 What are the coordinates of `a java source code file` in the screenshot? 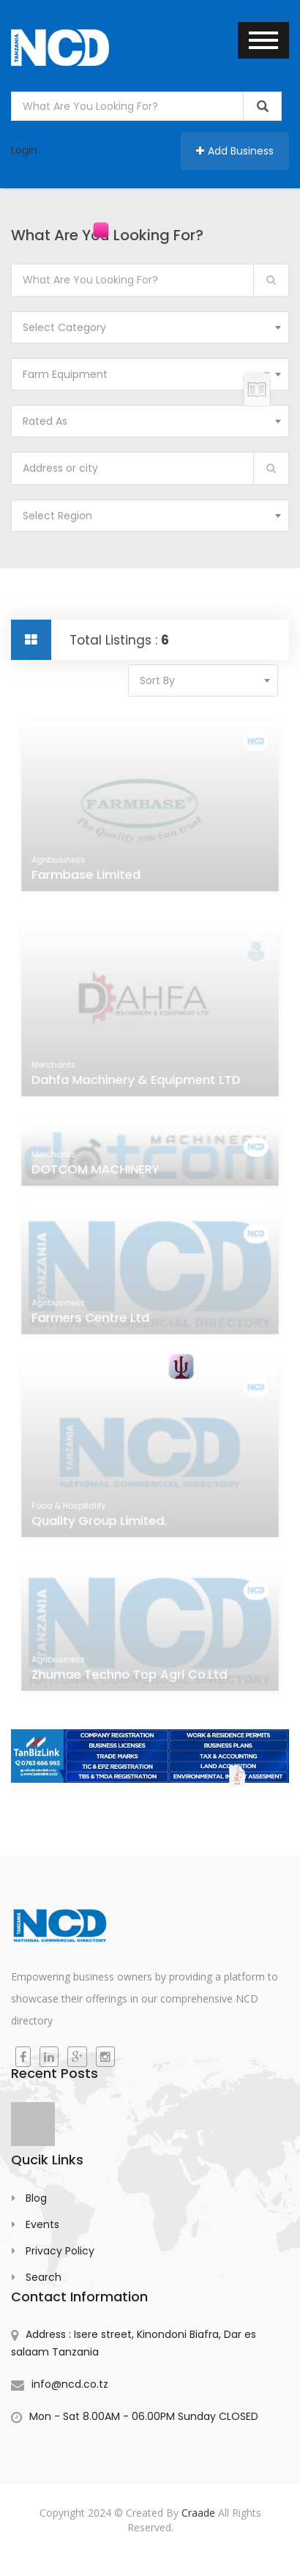 It's located at (237, 1776).